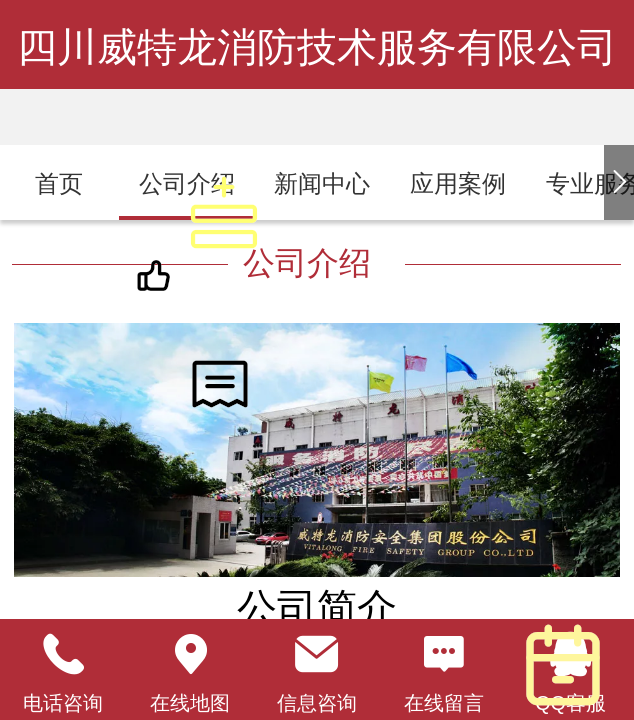 This screenshot has height=720, width=634. I want to click on like or upvote content, so click(154, 275).